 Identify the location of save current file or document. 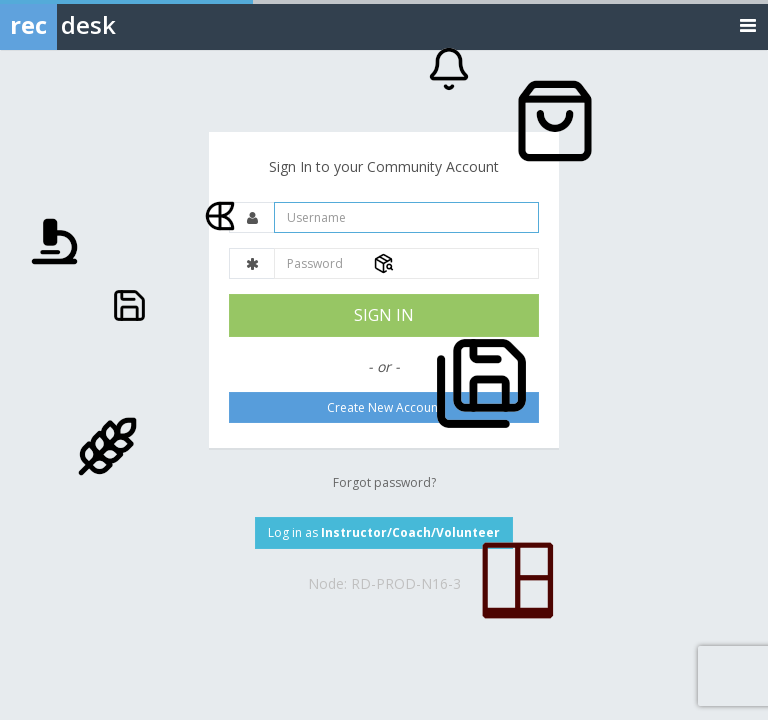
(129, 305).